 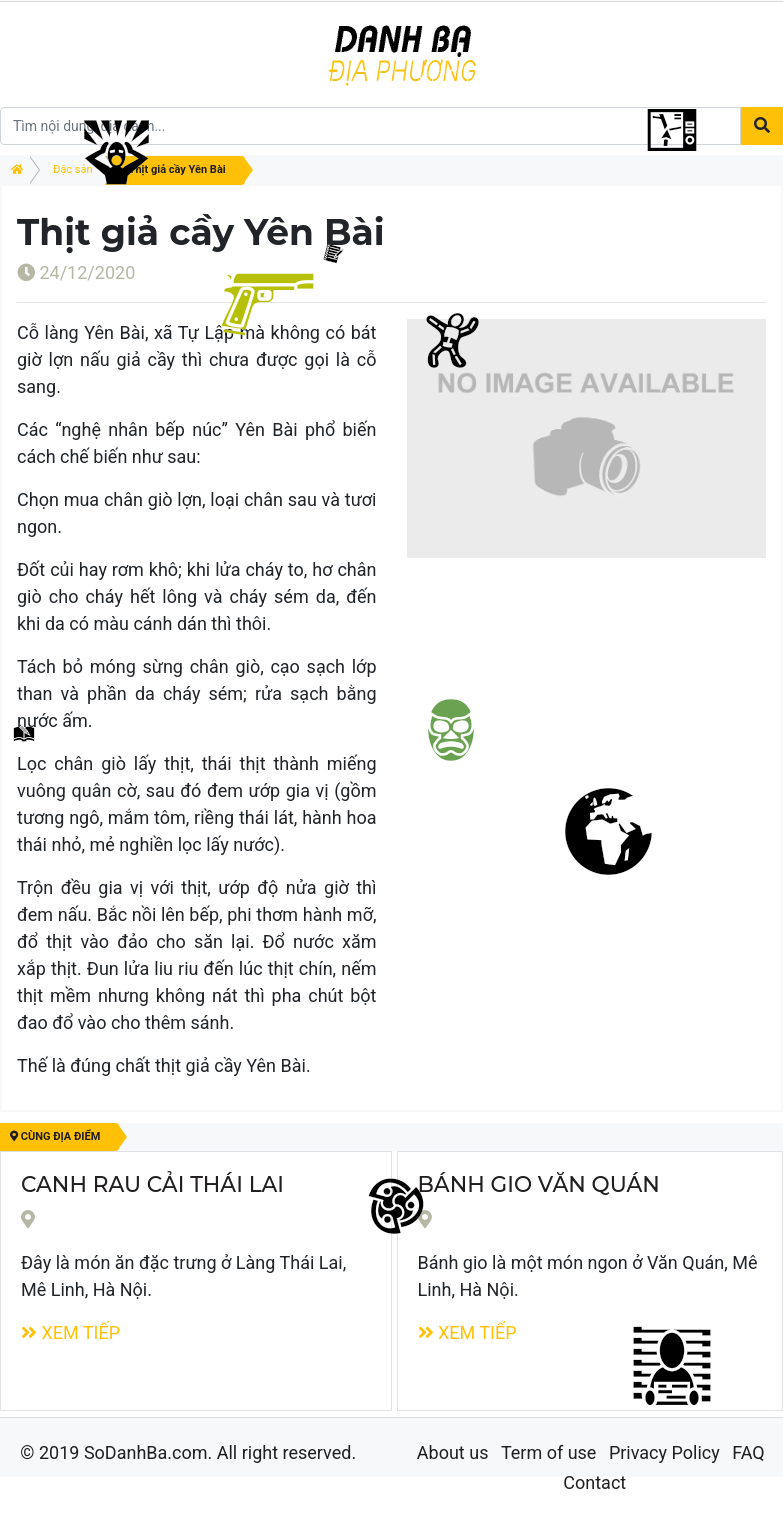 What do you see at coordinates (608, 831) in the screenshot?
I see `select africa/europe region` at bounding box center [608, 831].